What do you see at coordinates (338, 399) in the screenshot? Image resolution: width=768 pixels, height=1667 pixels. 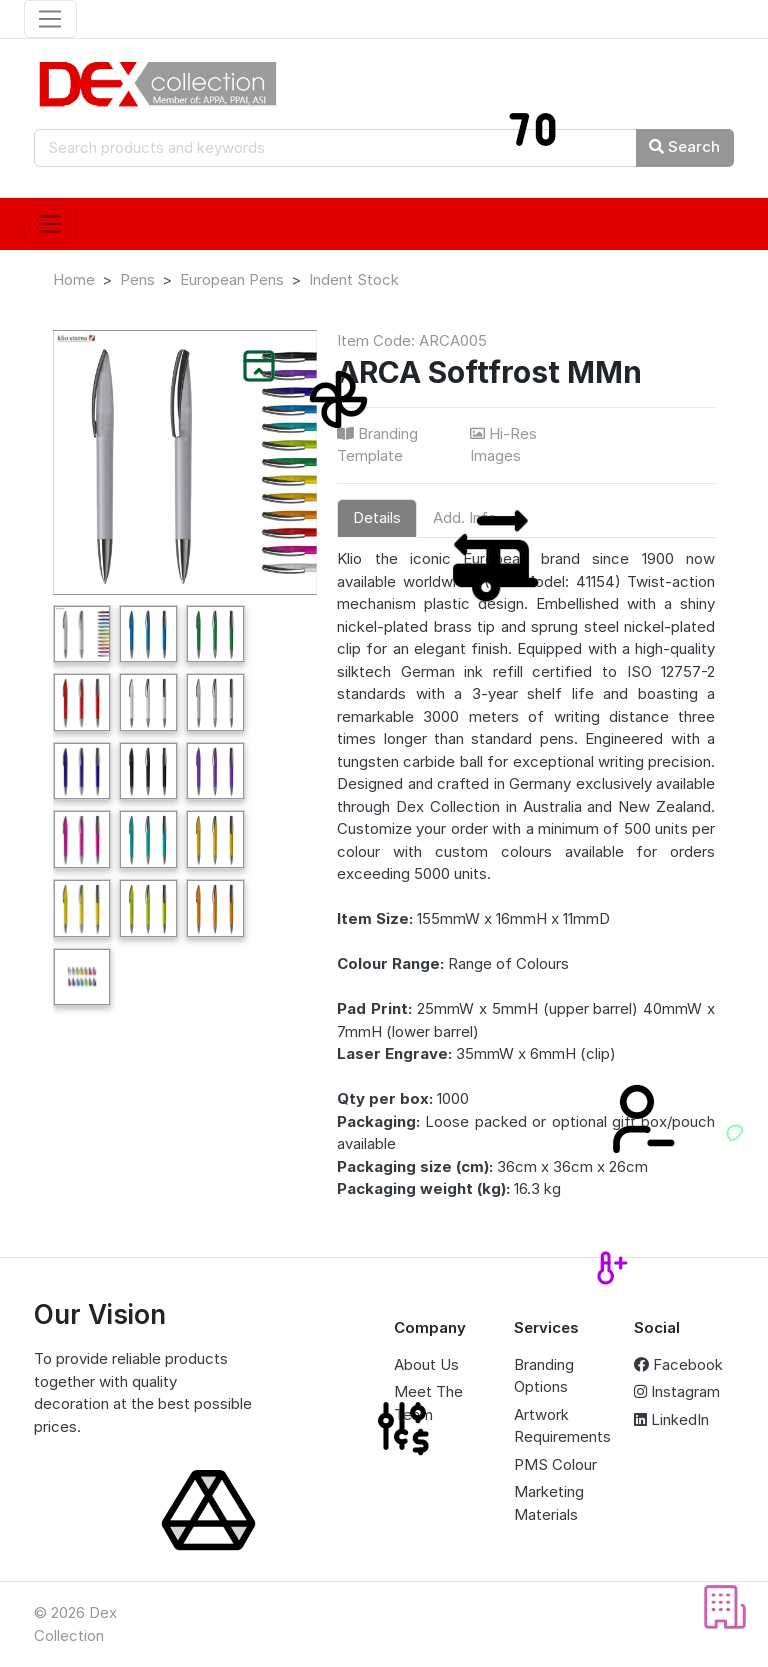 I see `access renewable energy settings` at bounding box center [338, 399].